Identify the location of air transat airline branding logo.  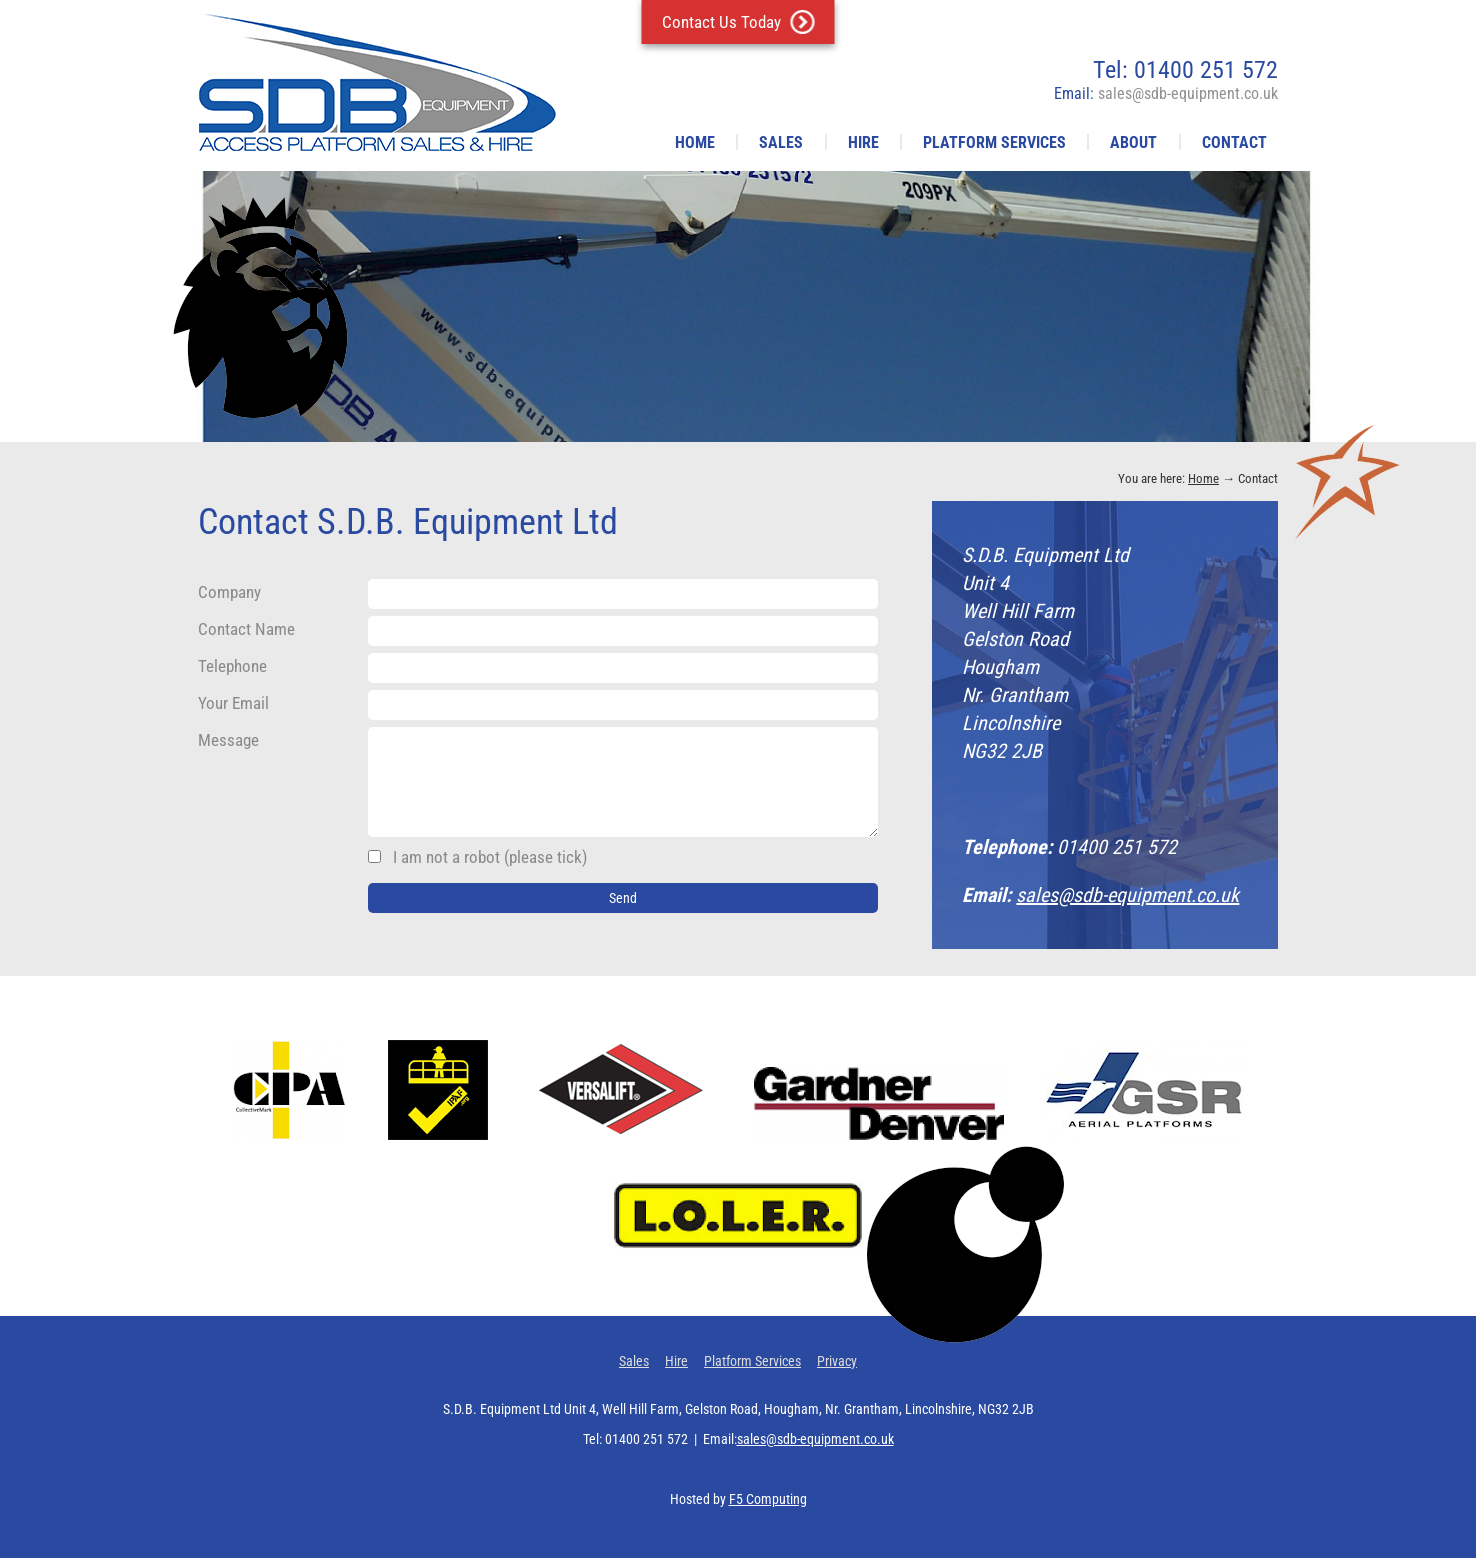
(1347, 482).